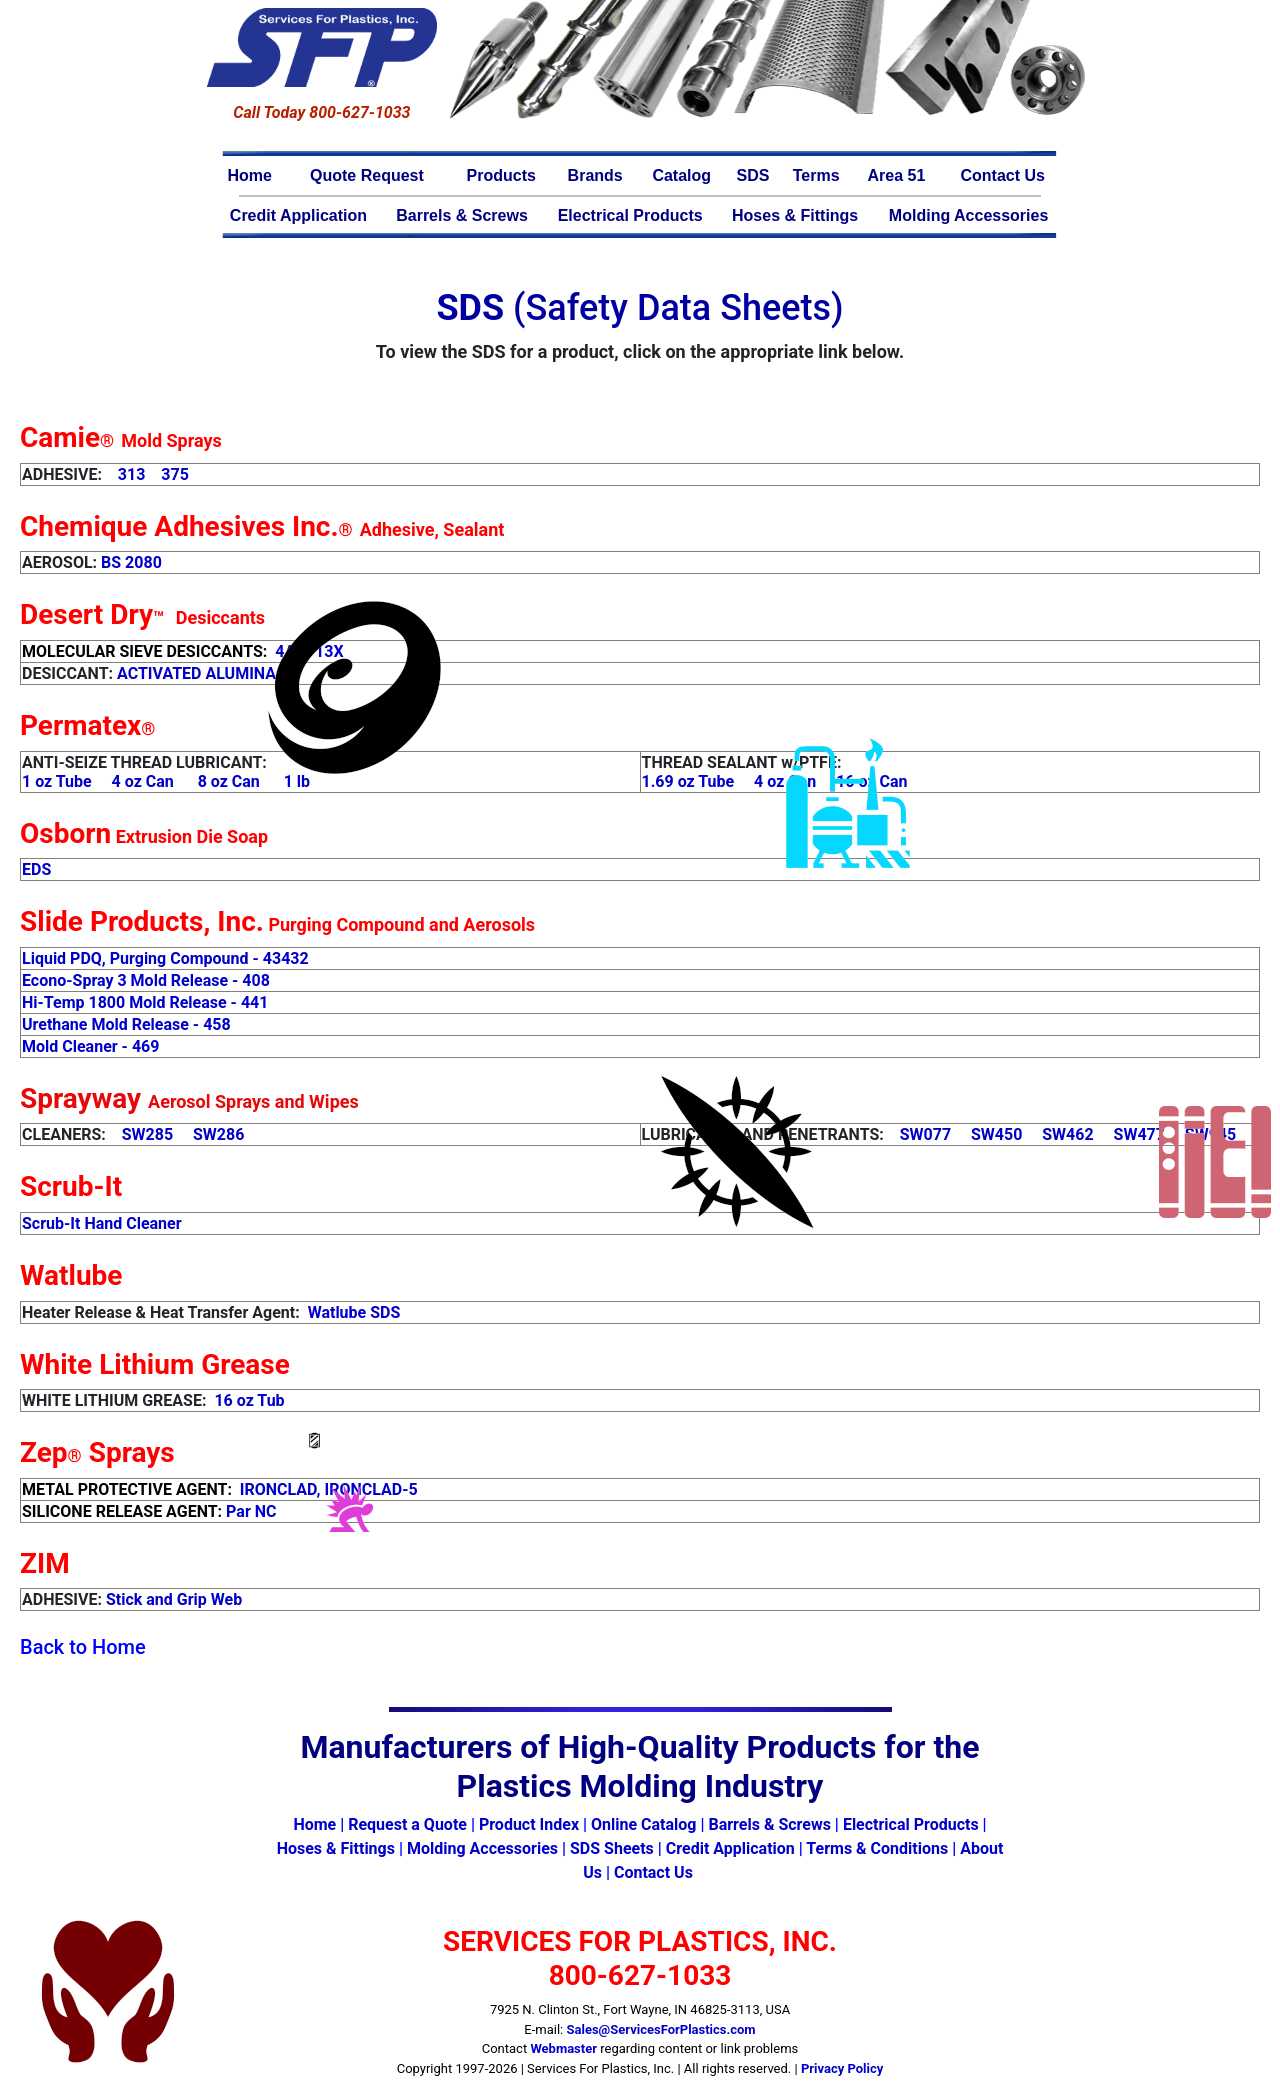 The image size is (1280, 2094). Describe the element at coordinates (848, 803) in the screenshot. I see `access refinery or processing facility in game` at that location.